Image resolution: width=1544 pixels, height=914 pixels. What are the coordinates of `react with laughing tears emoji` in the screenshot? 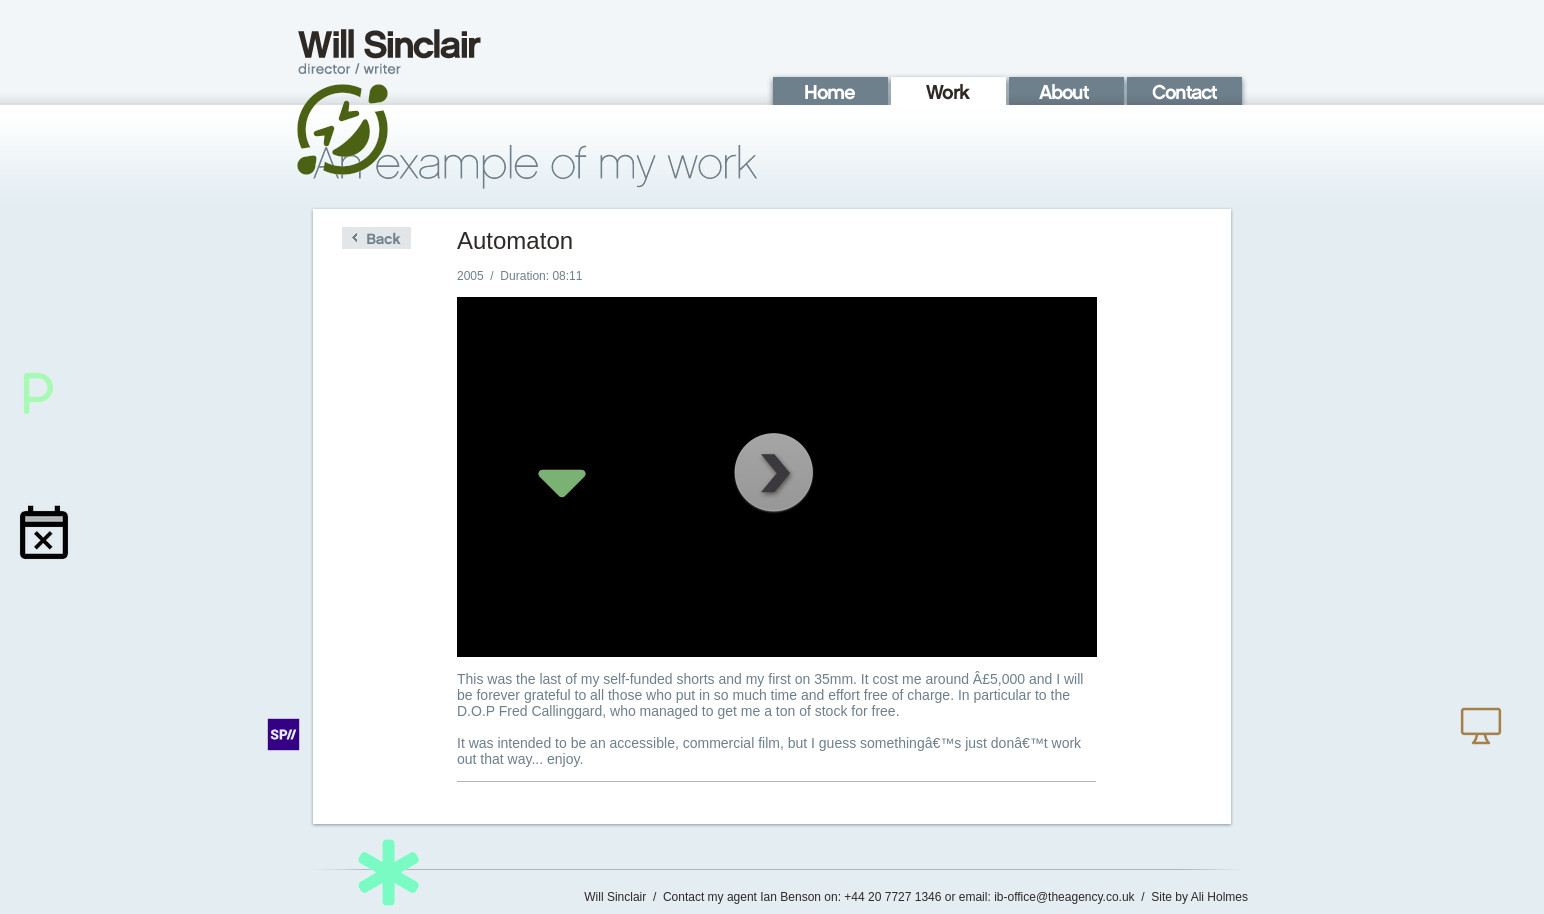 It's located at (342, 129).